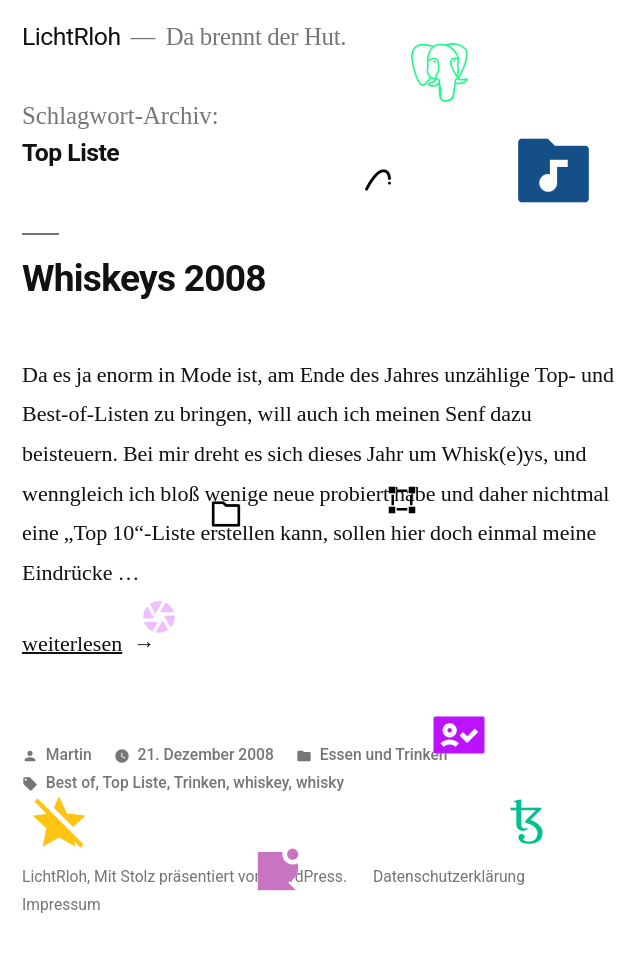 This screenshot has height=963, width=644. Describe the element at coordinates (459, 735) in the screenshot. I see `verified ID or pass accepted` at that location.